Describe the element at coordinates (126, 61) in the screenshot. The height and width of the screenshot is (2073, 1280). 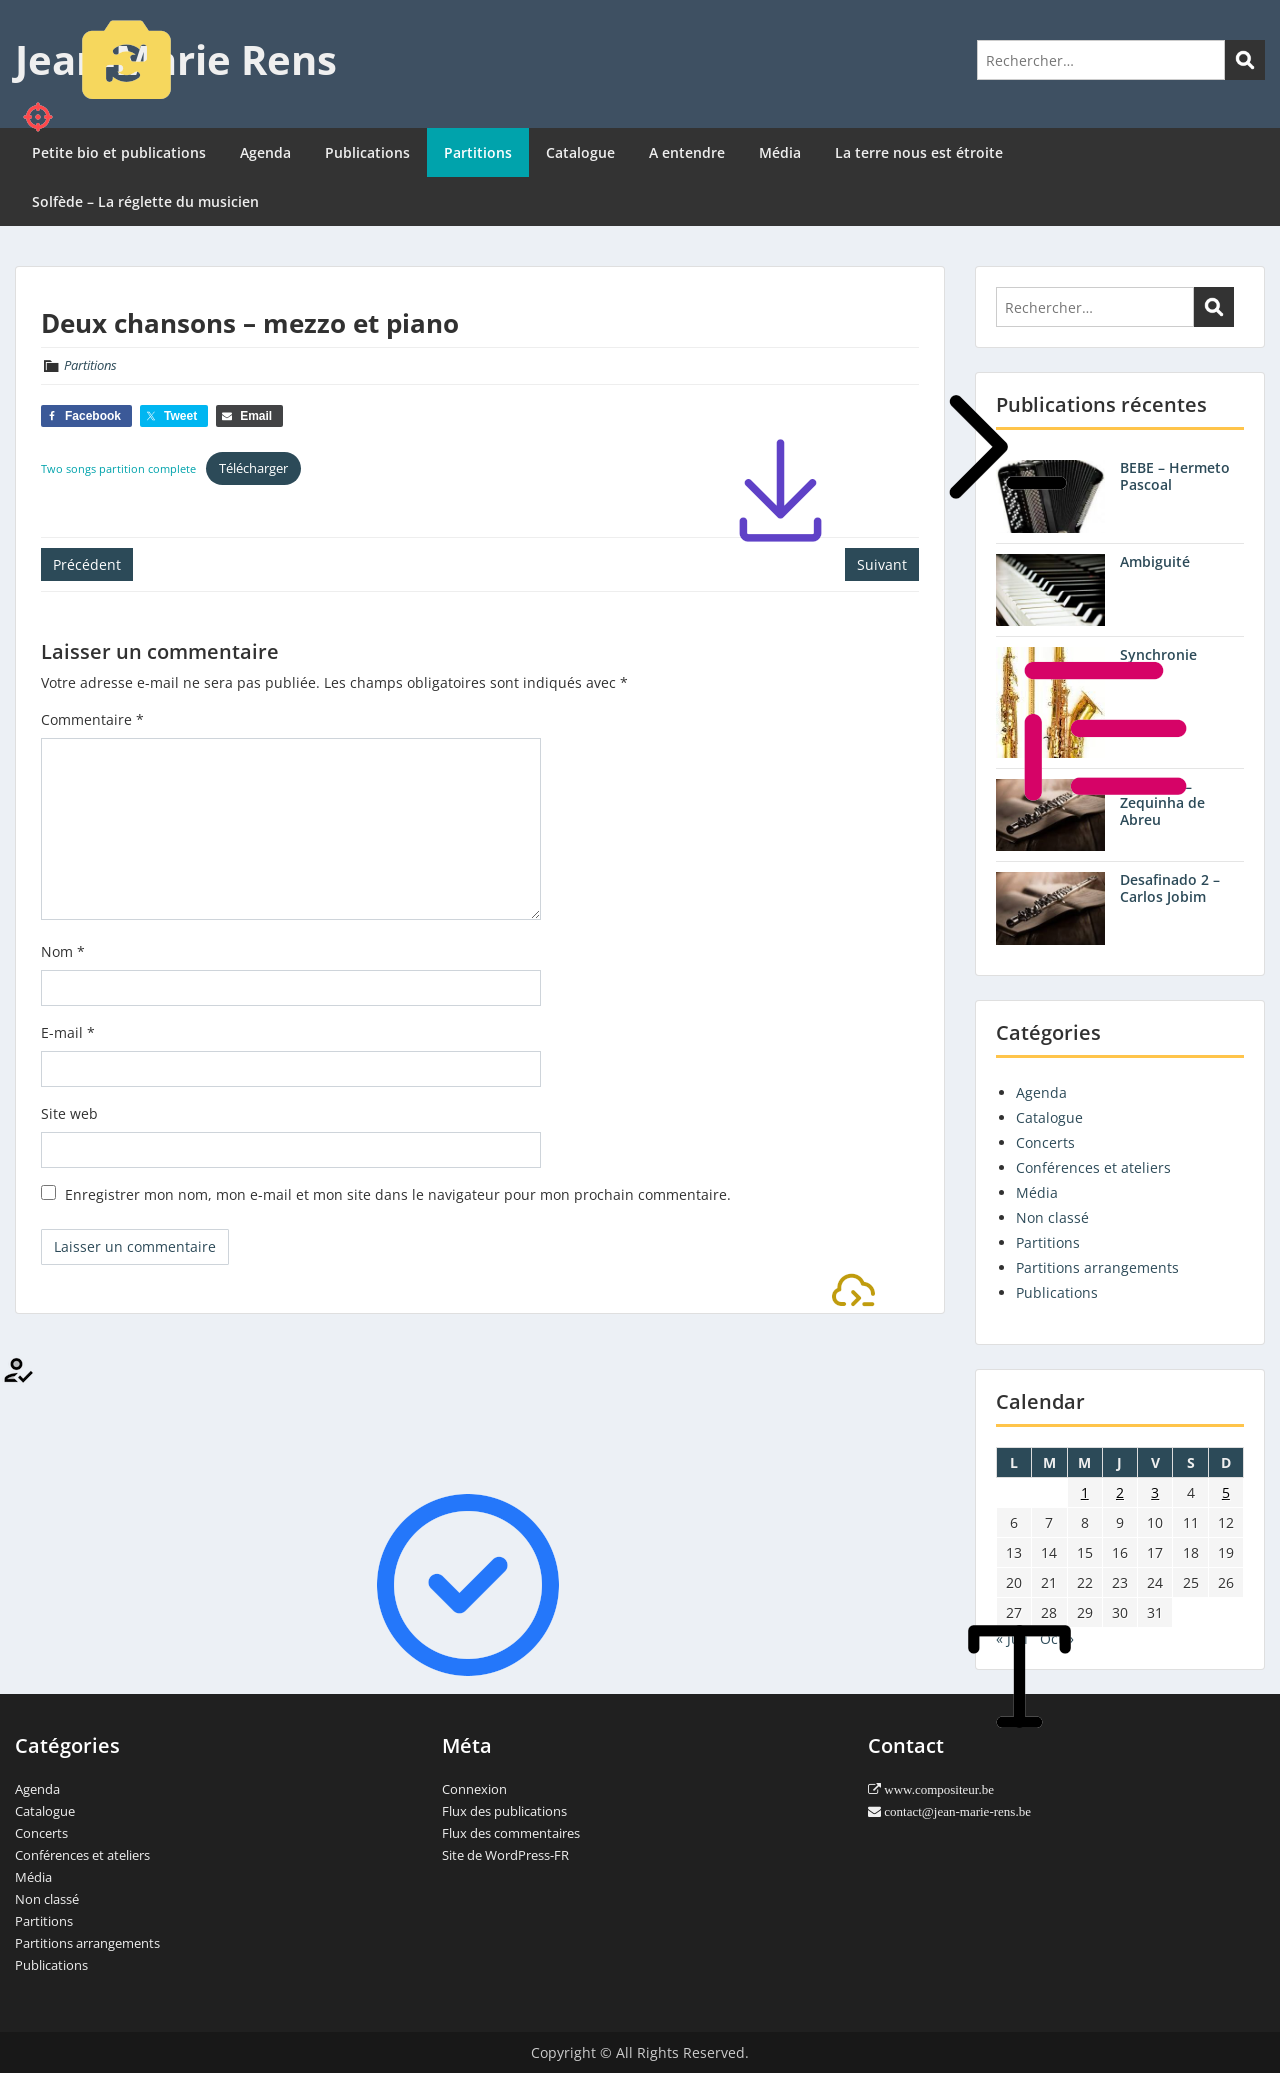
I see `switch between front and rear camera` at that location.